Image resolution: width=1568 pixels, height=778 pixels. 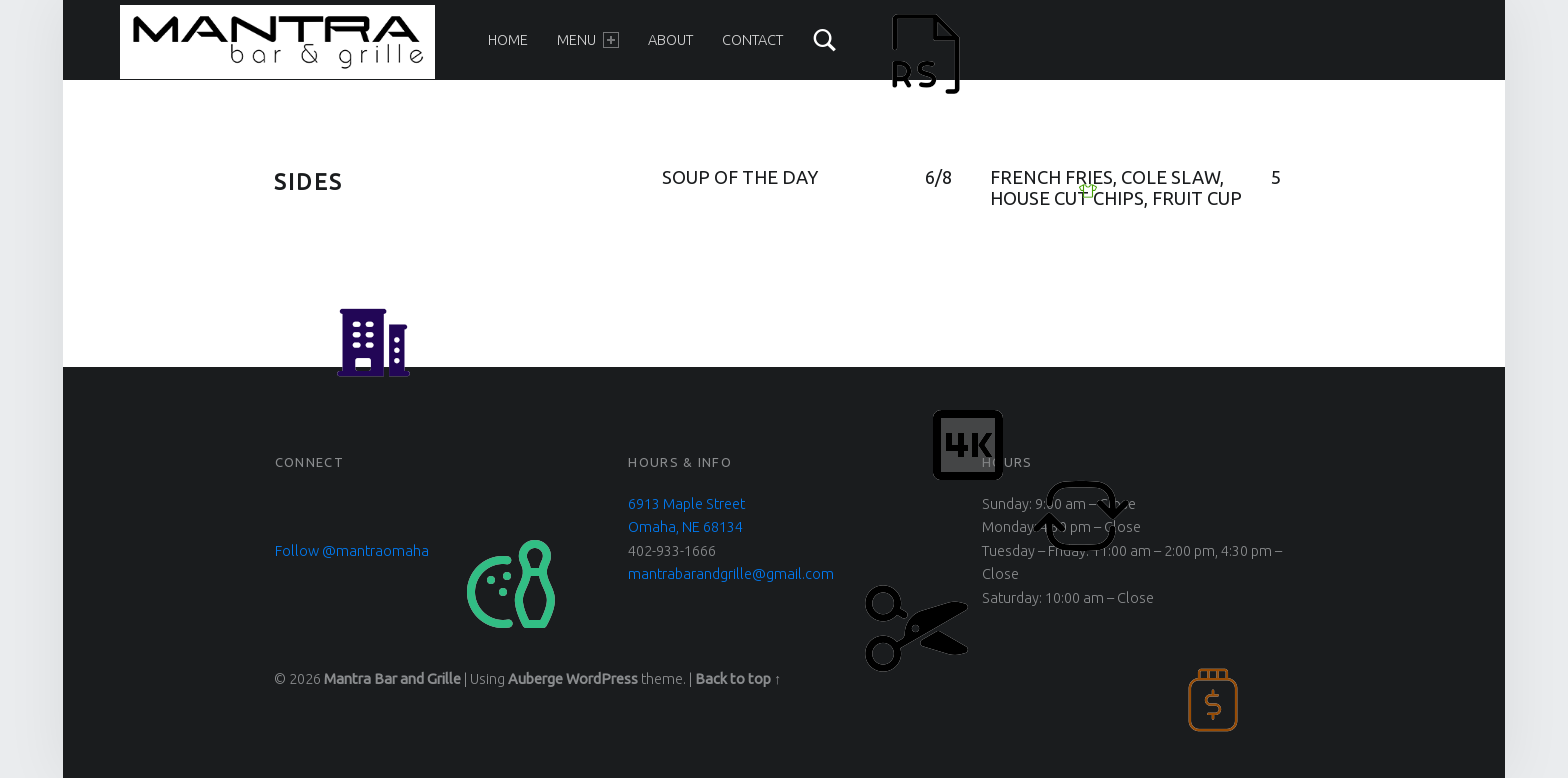 I want to click on browse clothing or apparel items, so click(x=1088, y=191).